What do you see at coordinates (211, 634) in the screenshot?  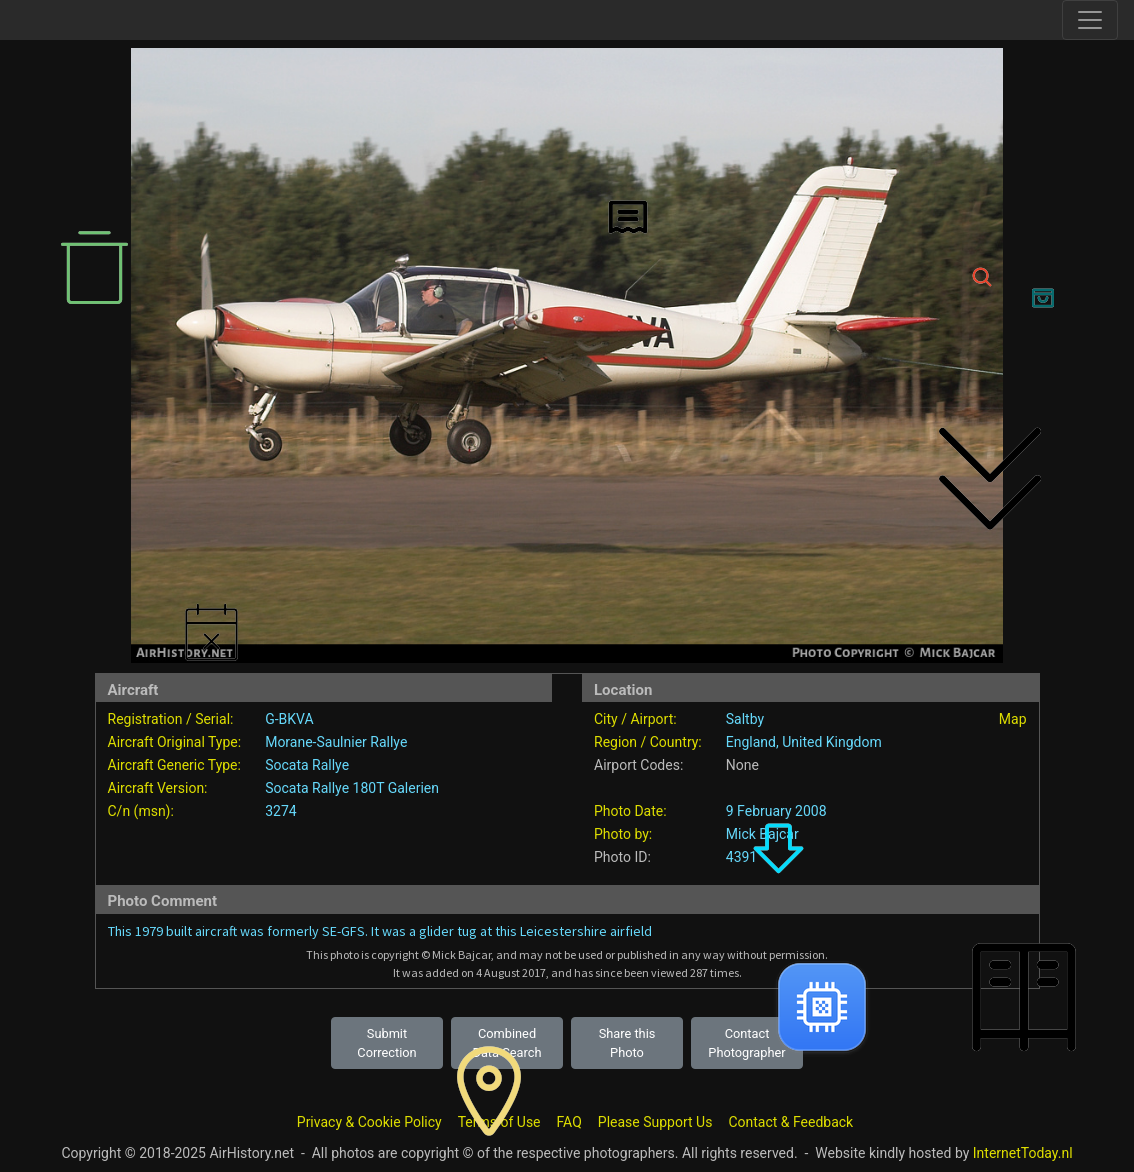 I see `cancel or delete an event` at bounding box center [211, 634].